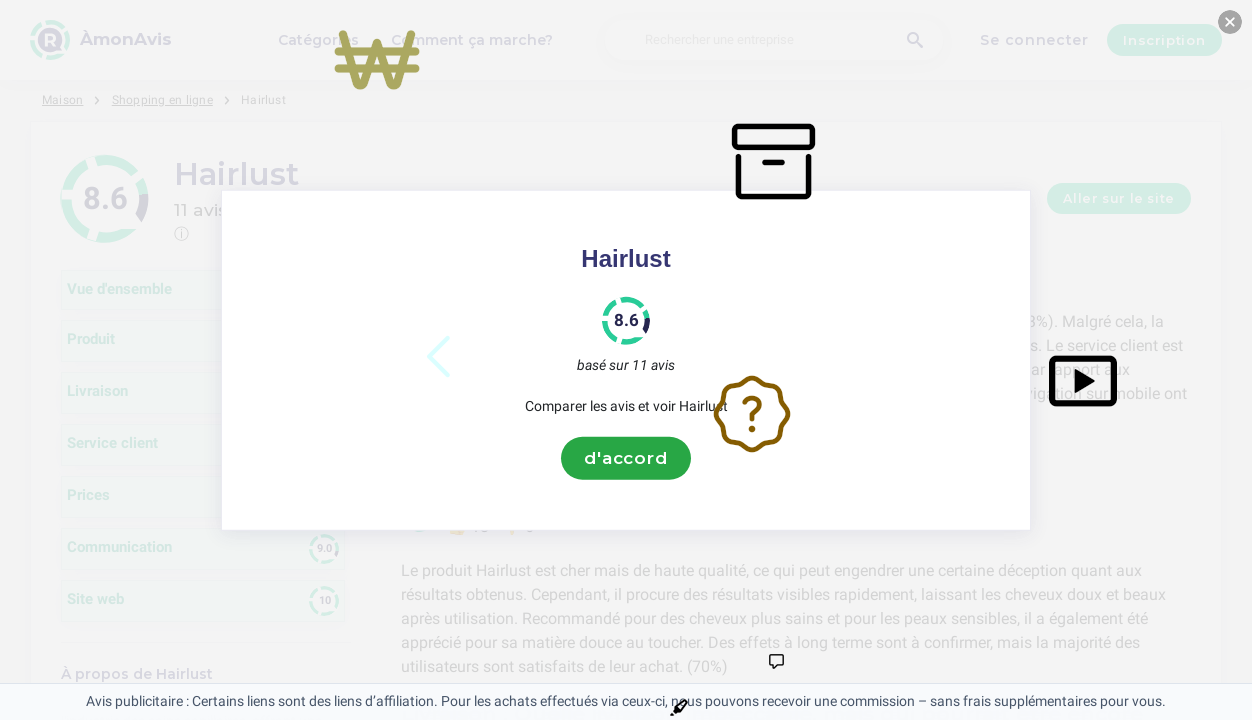  What do you see at coordinates (776, 661) in the screenshot?
I see `open comments section` at bounding box center [776, 661].